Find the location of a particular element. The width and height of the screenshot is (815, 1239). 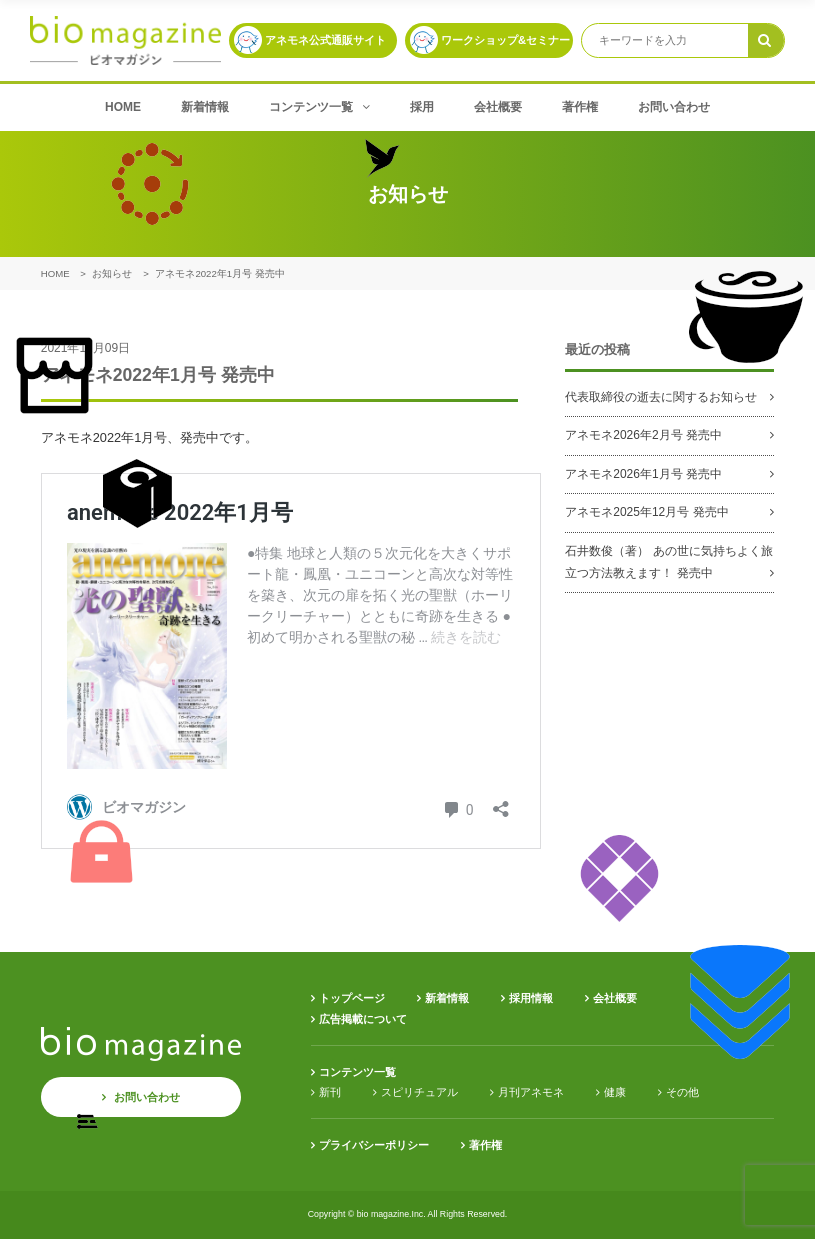

indicates coffeescript programming language is located at coordinates (746, 317).